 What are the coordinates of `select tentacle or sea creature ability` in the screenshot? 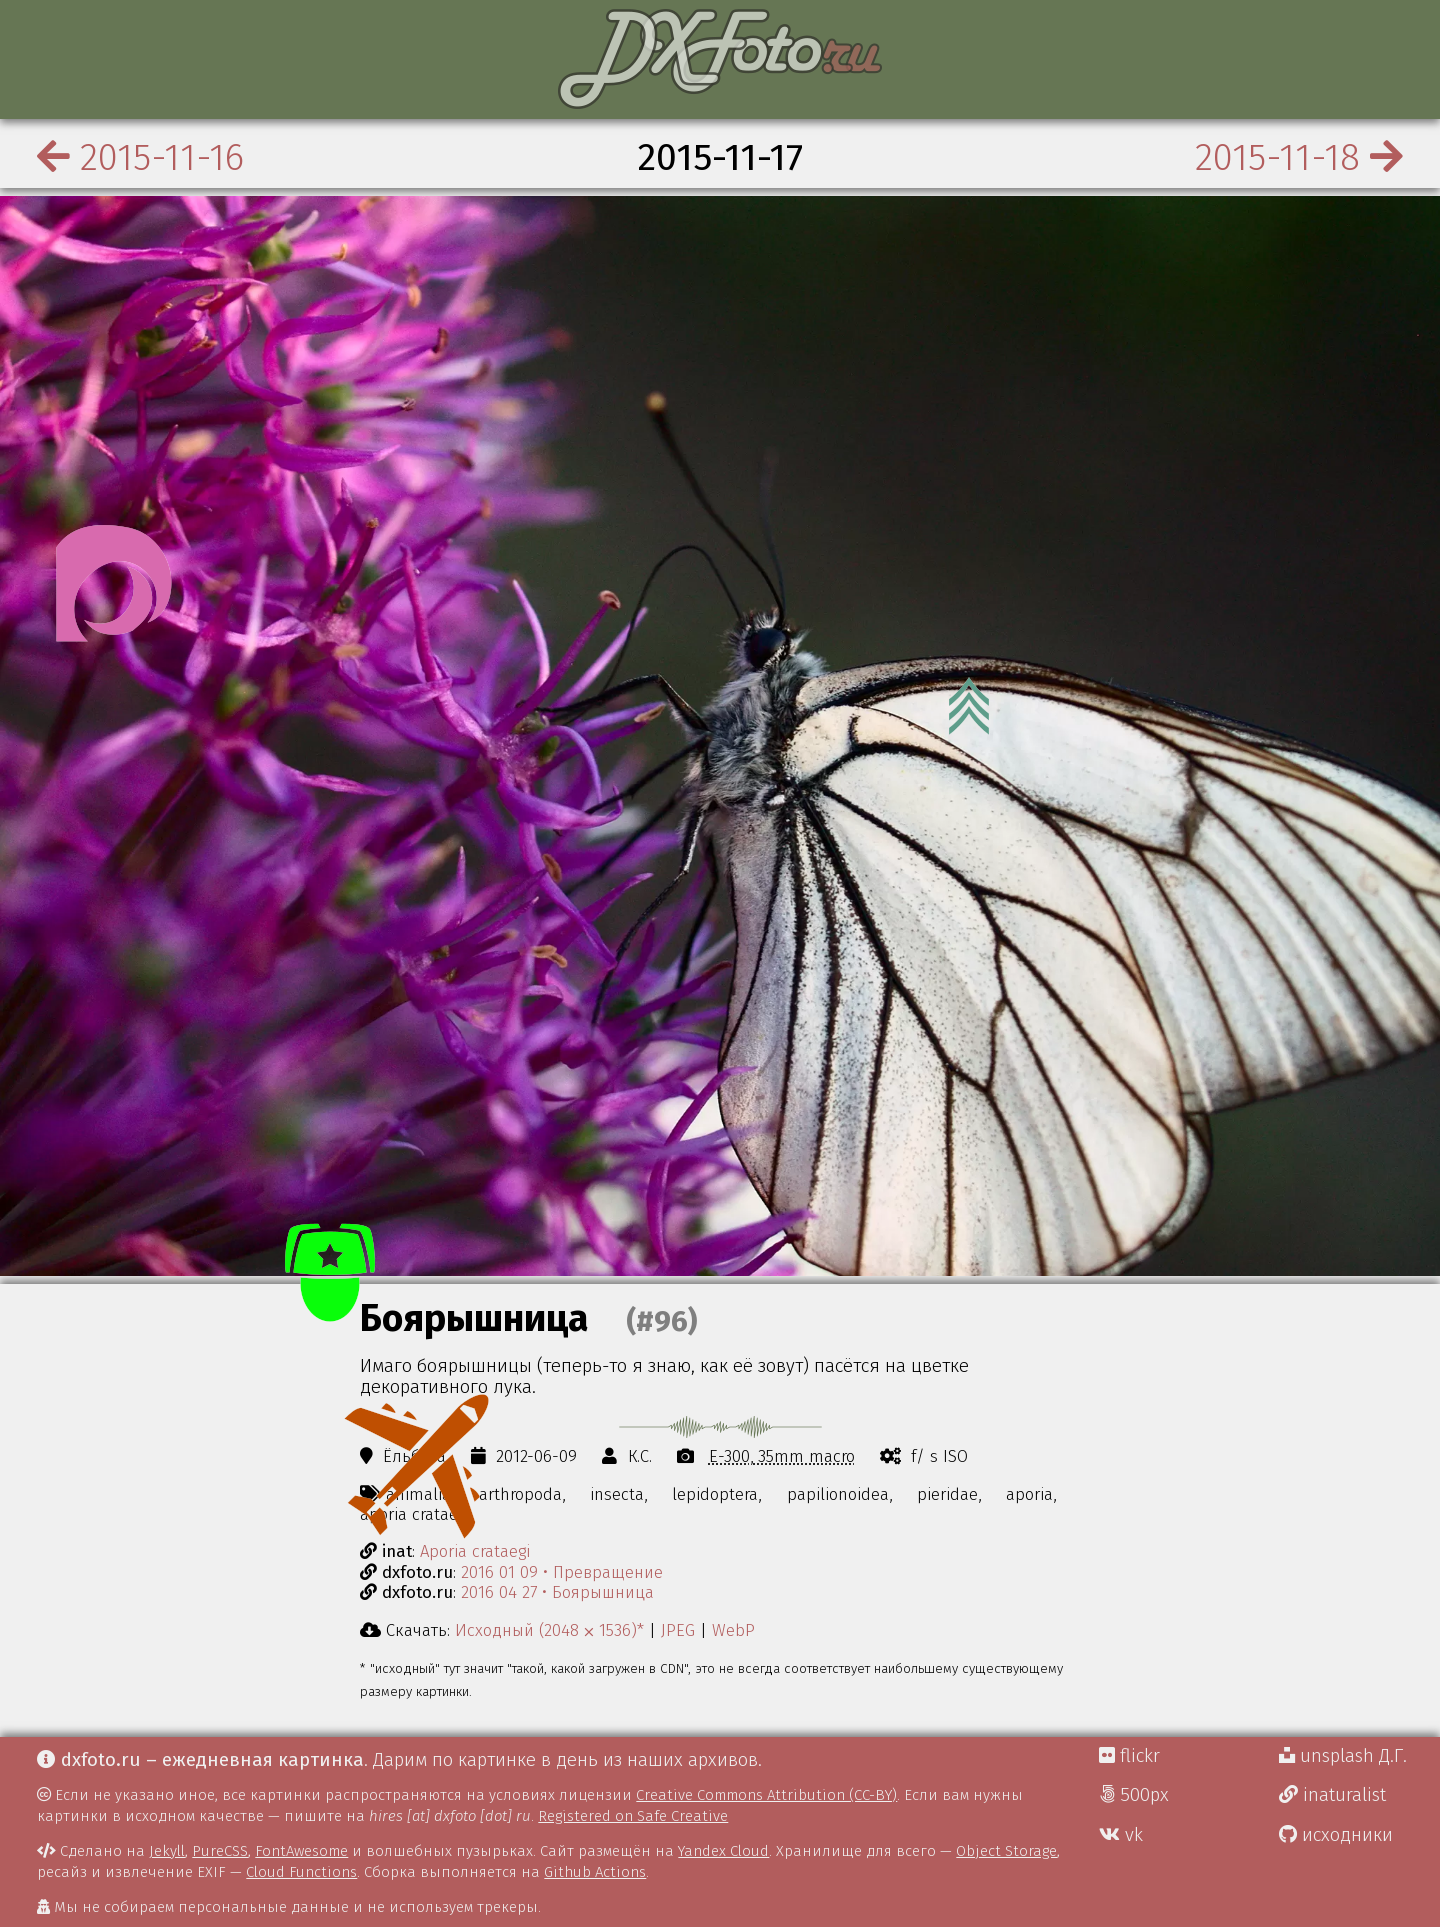 It's located at (114, 582).